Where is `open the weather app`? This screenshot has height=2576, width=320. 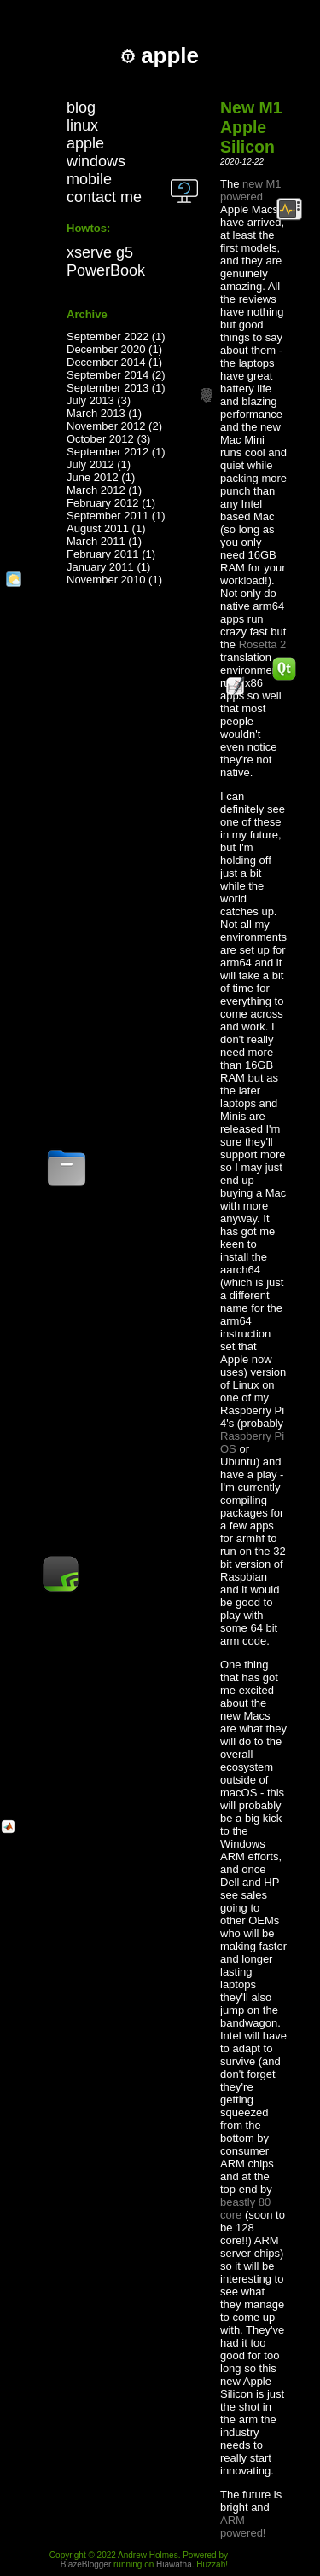
open the weather app is located at coordinates (14, 579).